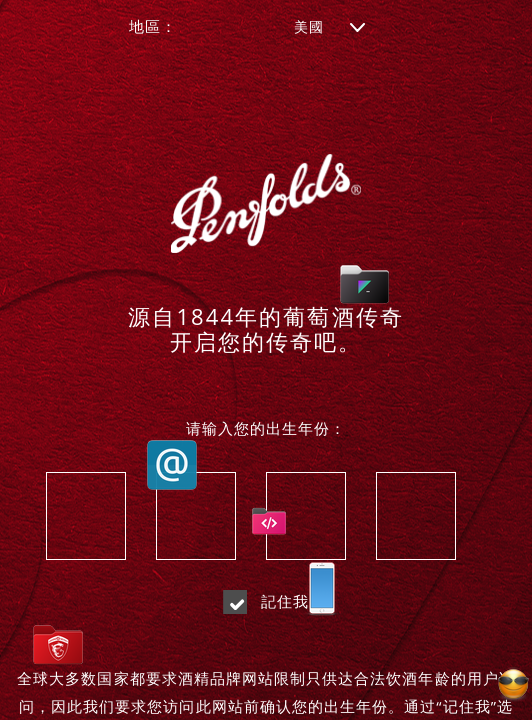  What do you see at coordinates (364, 285) in the screenshot?
I see `open jetbrains academy project folder` at bounding box center [364, 285].